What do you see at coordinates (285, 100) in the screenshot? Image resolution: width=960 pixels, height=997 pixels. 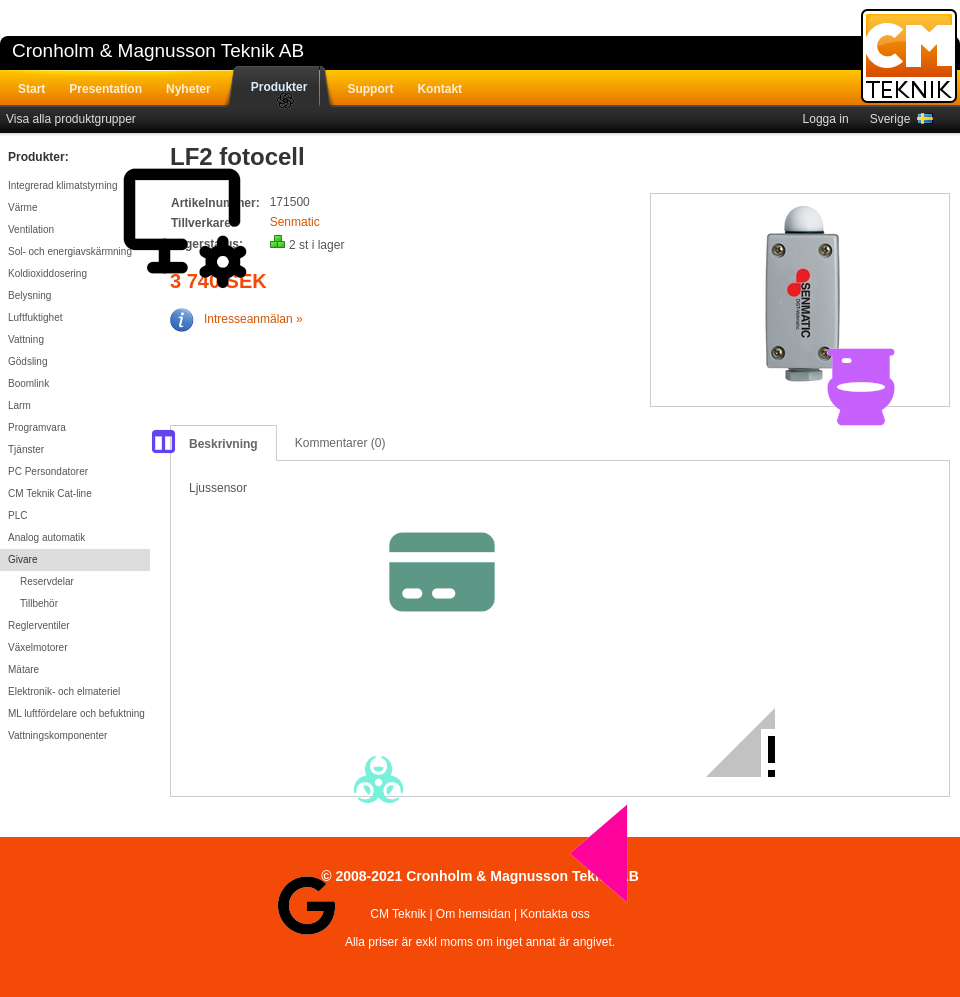 I see `access OpenAI services or chatbot` at bounding box center [285, 100].